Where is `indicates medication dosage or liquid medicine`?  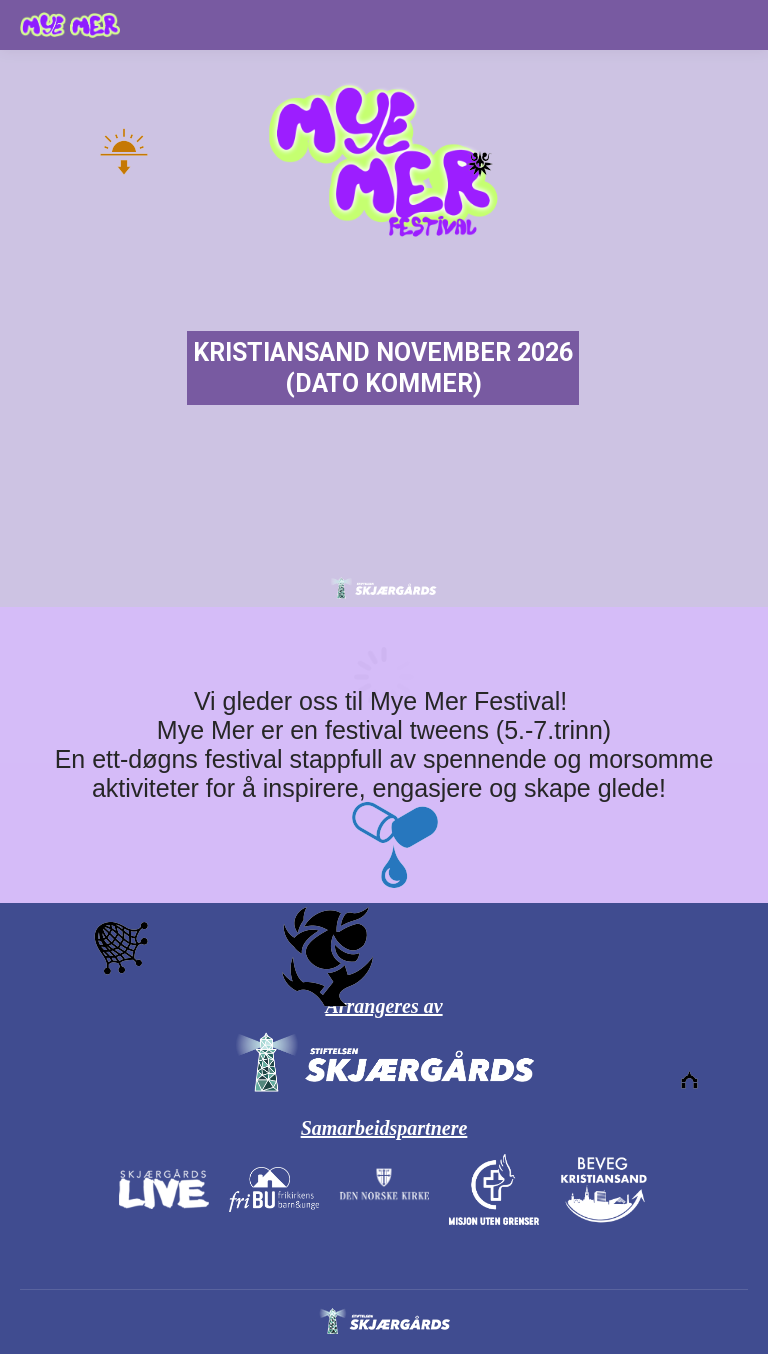 indicates medication dosage or liquid medicine is located at coordinates (395, 845).